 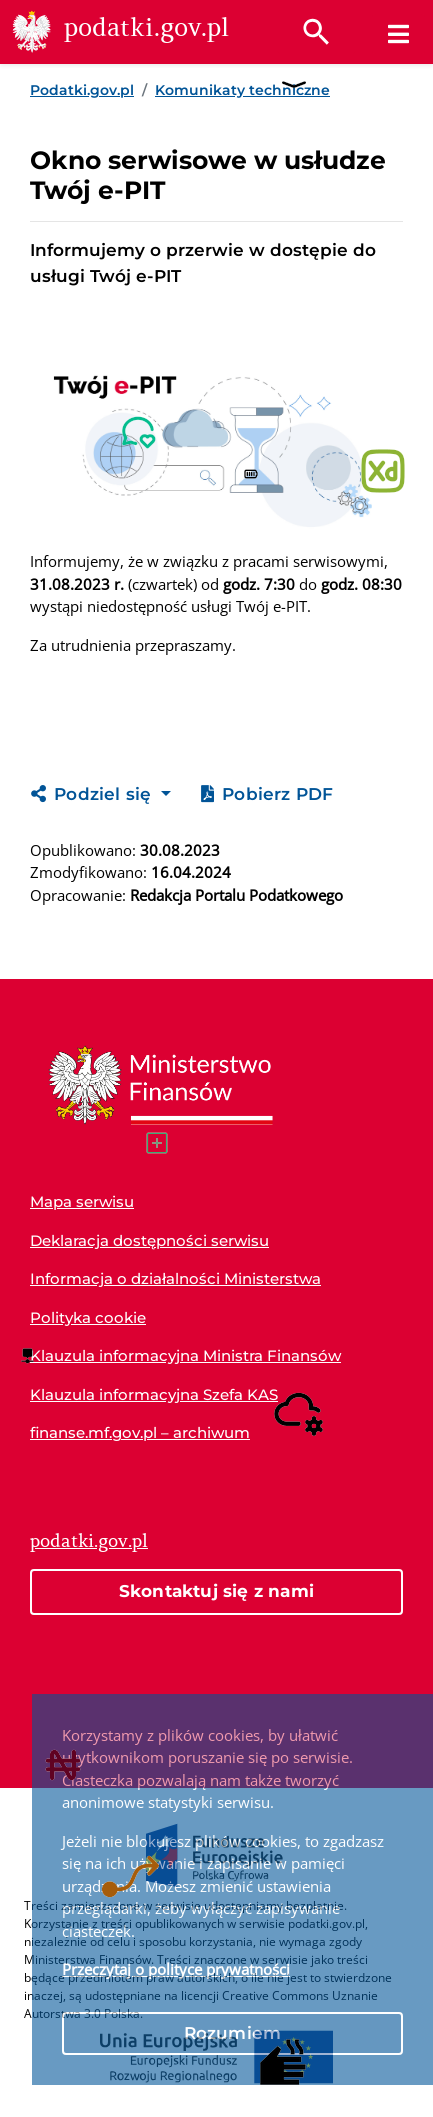 What do you see at coordinates (138, 431) in the screenshot?
I see `view liked or favorited messages` at bounding box center [138, 431].